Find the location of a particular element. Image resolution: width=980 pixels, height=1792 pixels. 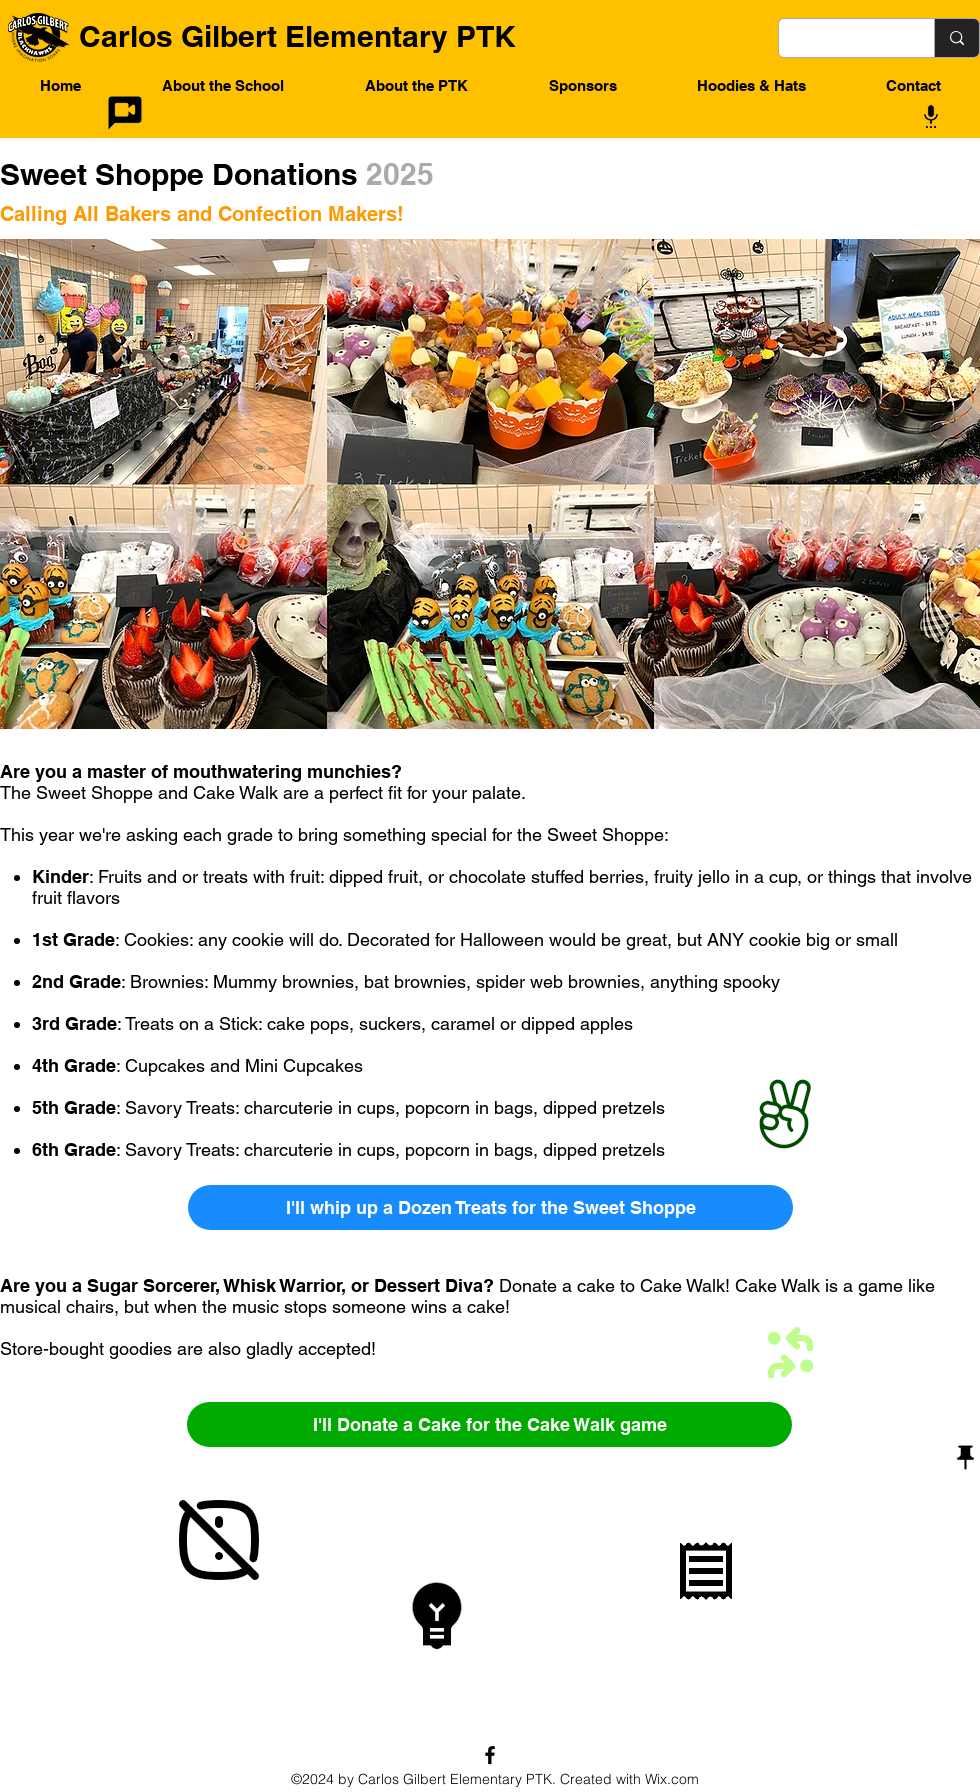

view purchase receipt is located at coordinates (706, 1571).